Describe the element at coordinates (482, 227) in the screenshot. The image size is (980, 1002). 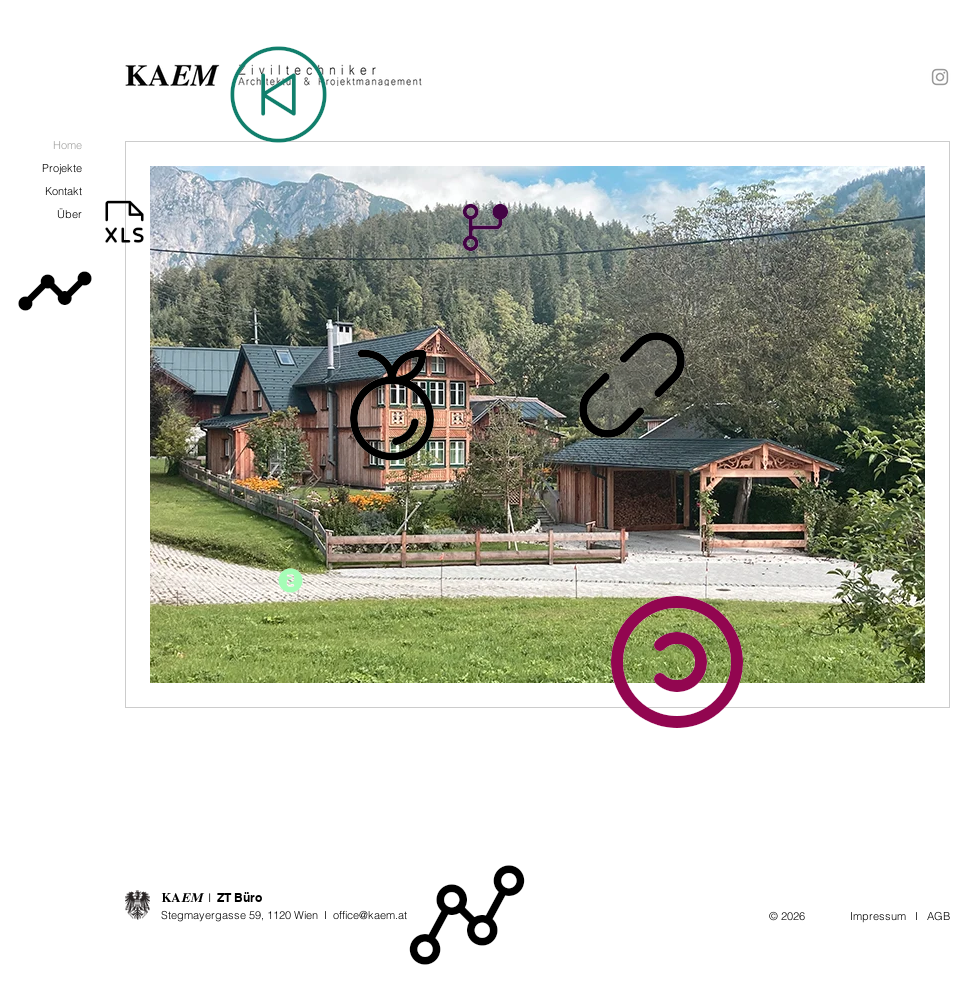
I see `create a new git branch` at that location.